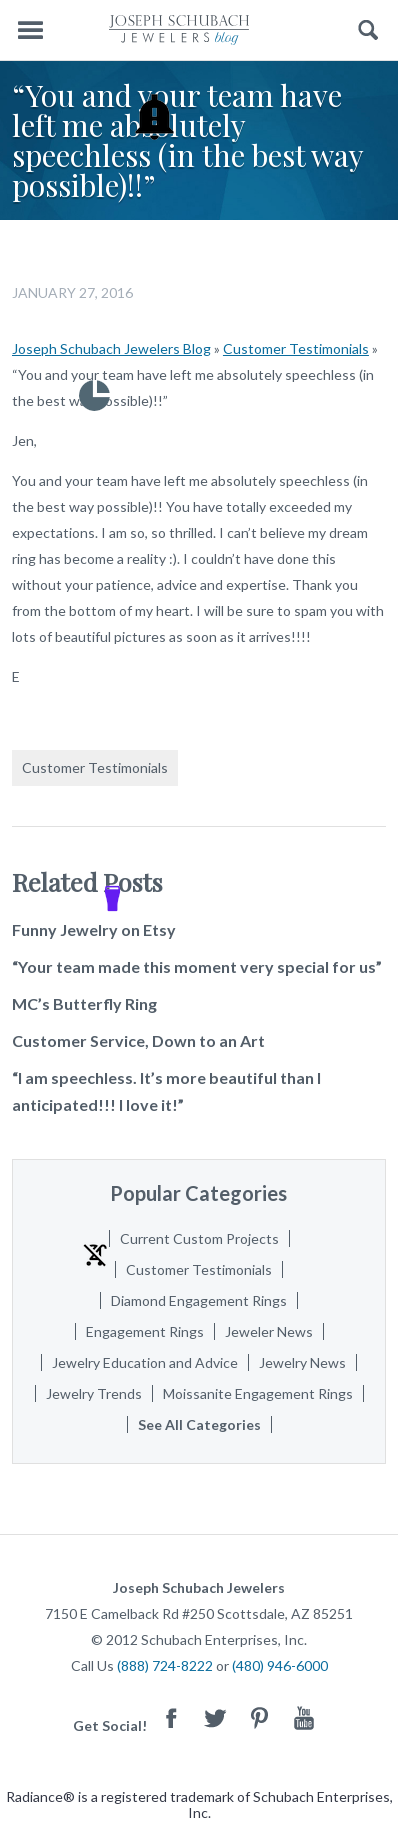 Image resolution: width=398 pixels, height=1831 pixels. I want to click on indicates strollers are not permitted in this area, so click(95, 1254).